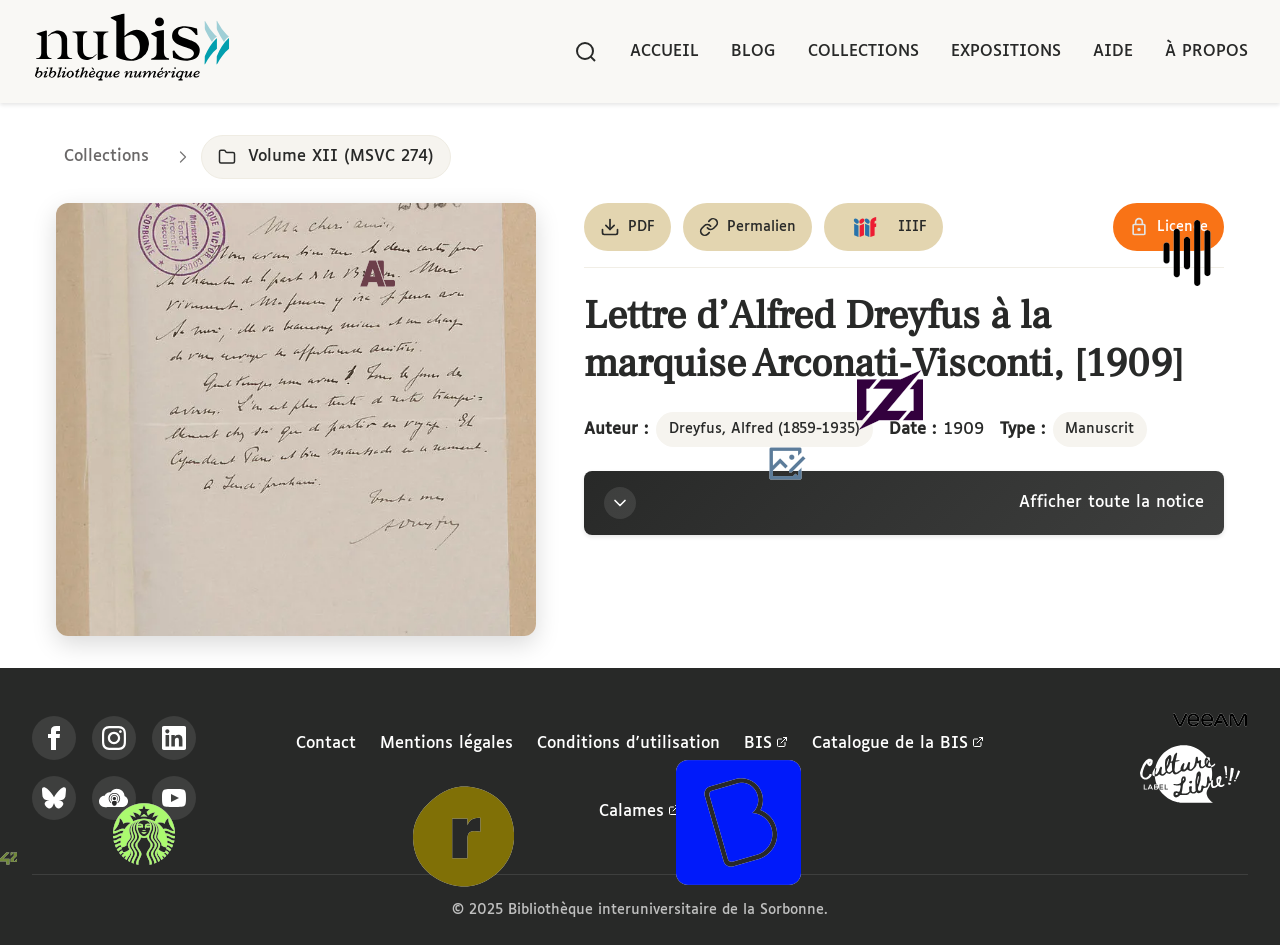  What do you see at coordinates (890, 400) in the screenshot?
I see `zig programming language logo` at bounding box center [890, 400].